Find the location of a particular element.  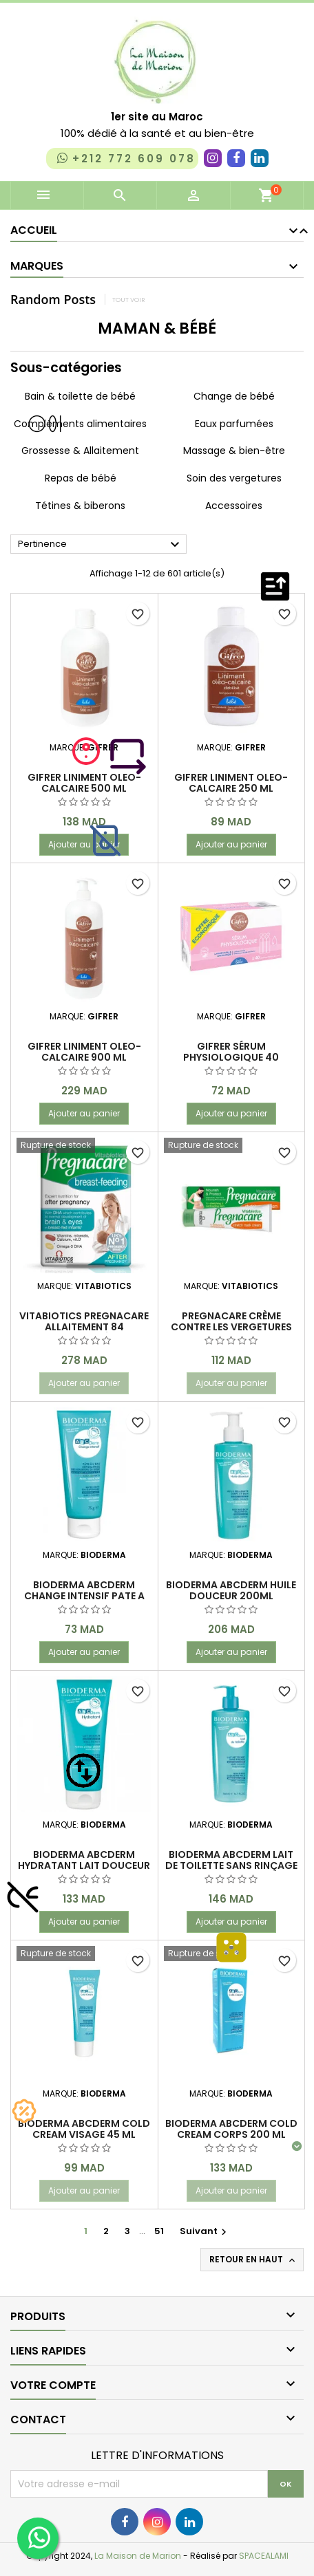

access vacuum or cleaning device controls is located at coordinates (86, 751).